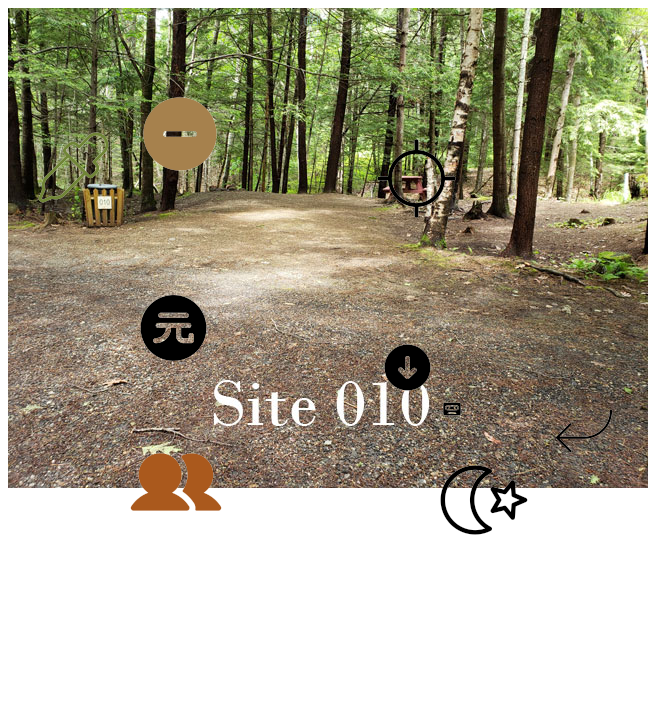 Image resolution: width=648 pixels, height=720 pixels. Describe the element at coordinates (180, 134) in the screenshot. I see `remove an item from a list` at that location.